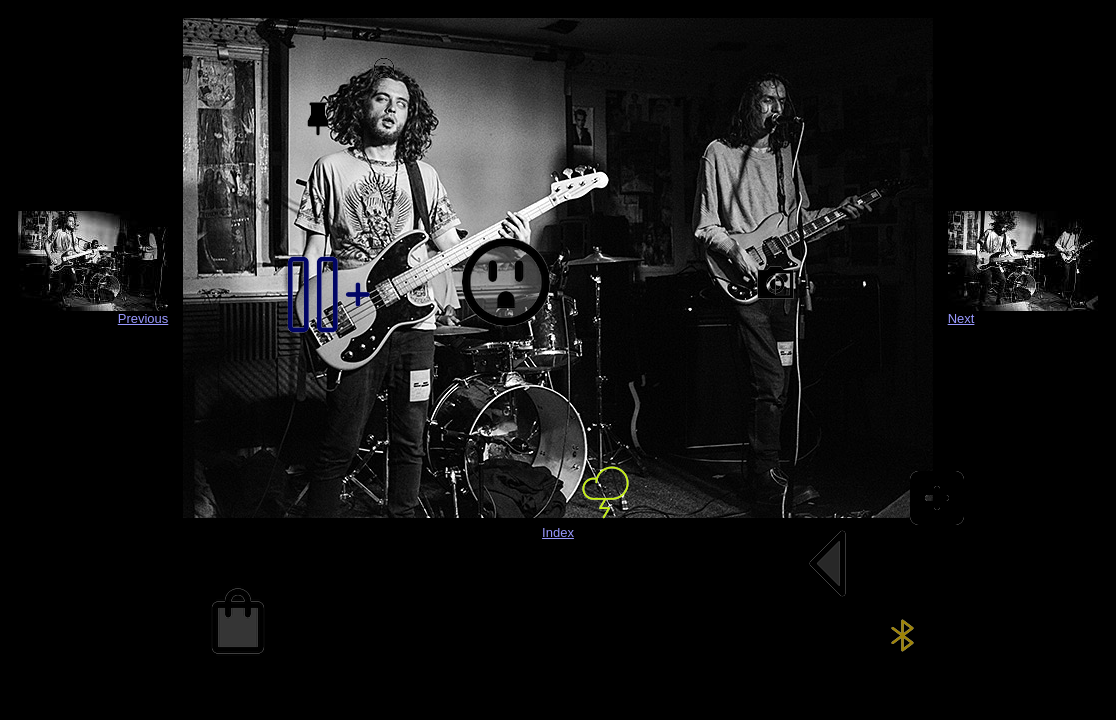 The image size is (1116, 720). What do you see at coordinates (506, 282) in the screenshot?
I see `indicates power outlet or electrical socket availability` at bounding box center [506, 282].